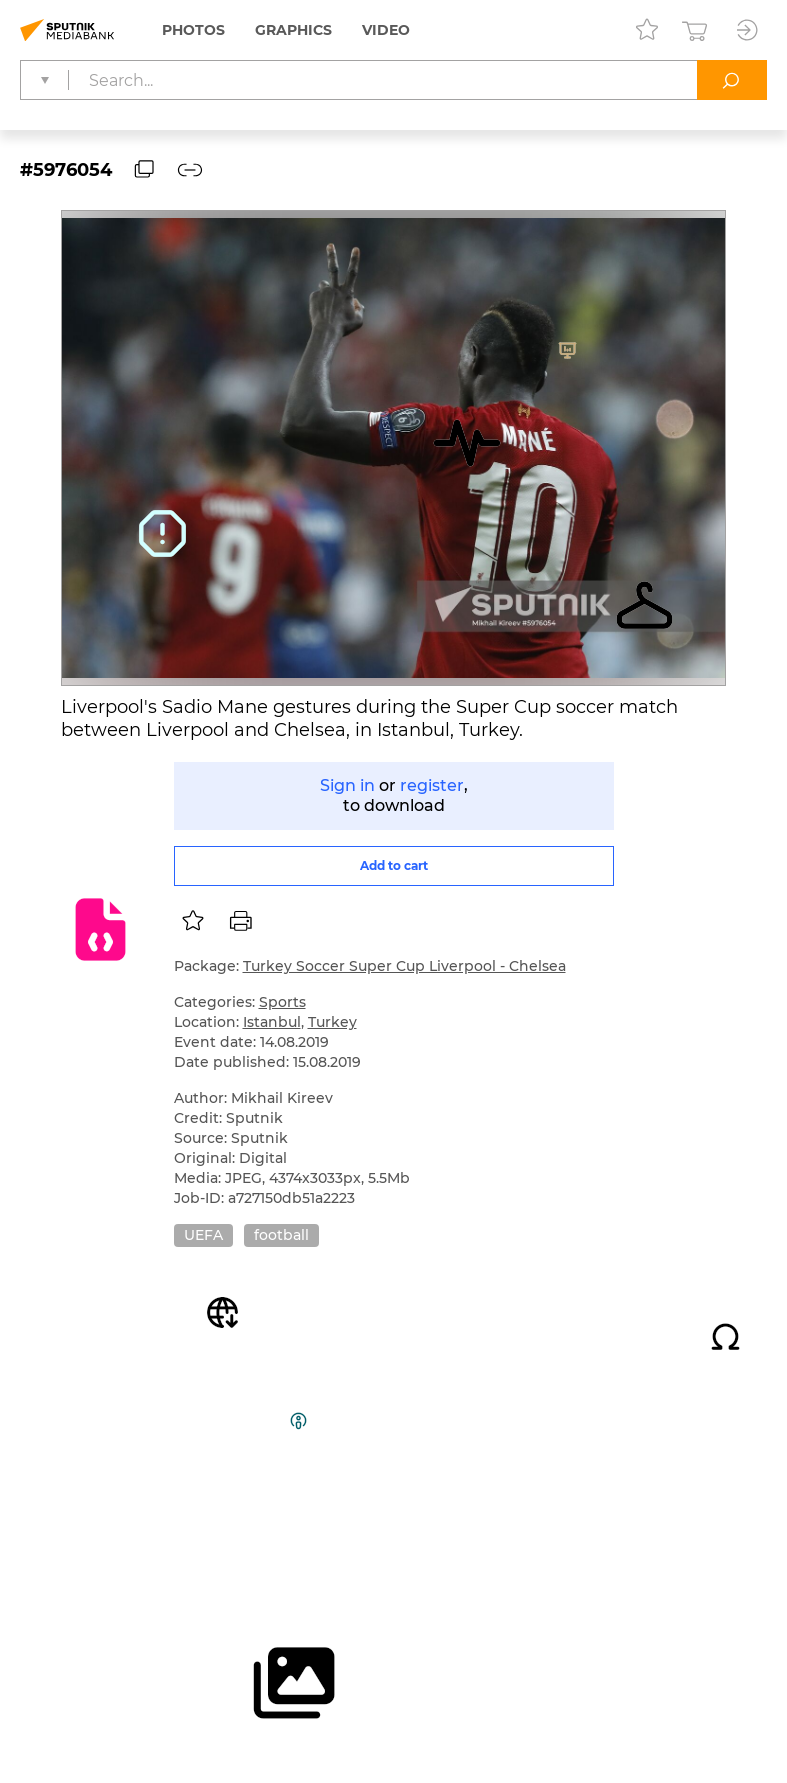  Describe the element at coordinates (467, 443) in the screenshot. I see `view health or fitness activity` at that location.